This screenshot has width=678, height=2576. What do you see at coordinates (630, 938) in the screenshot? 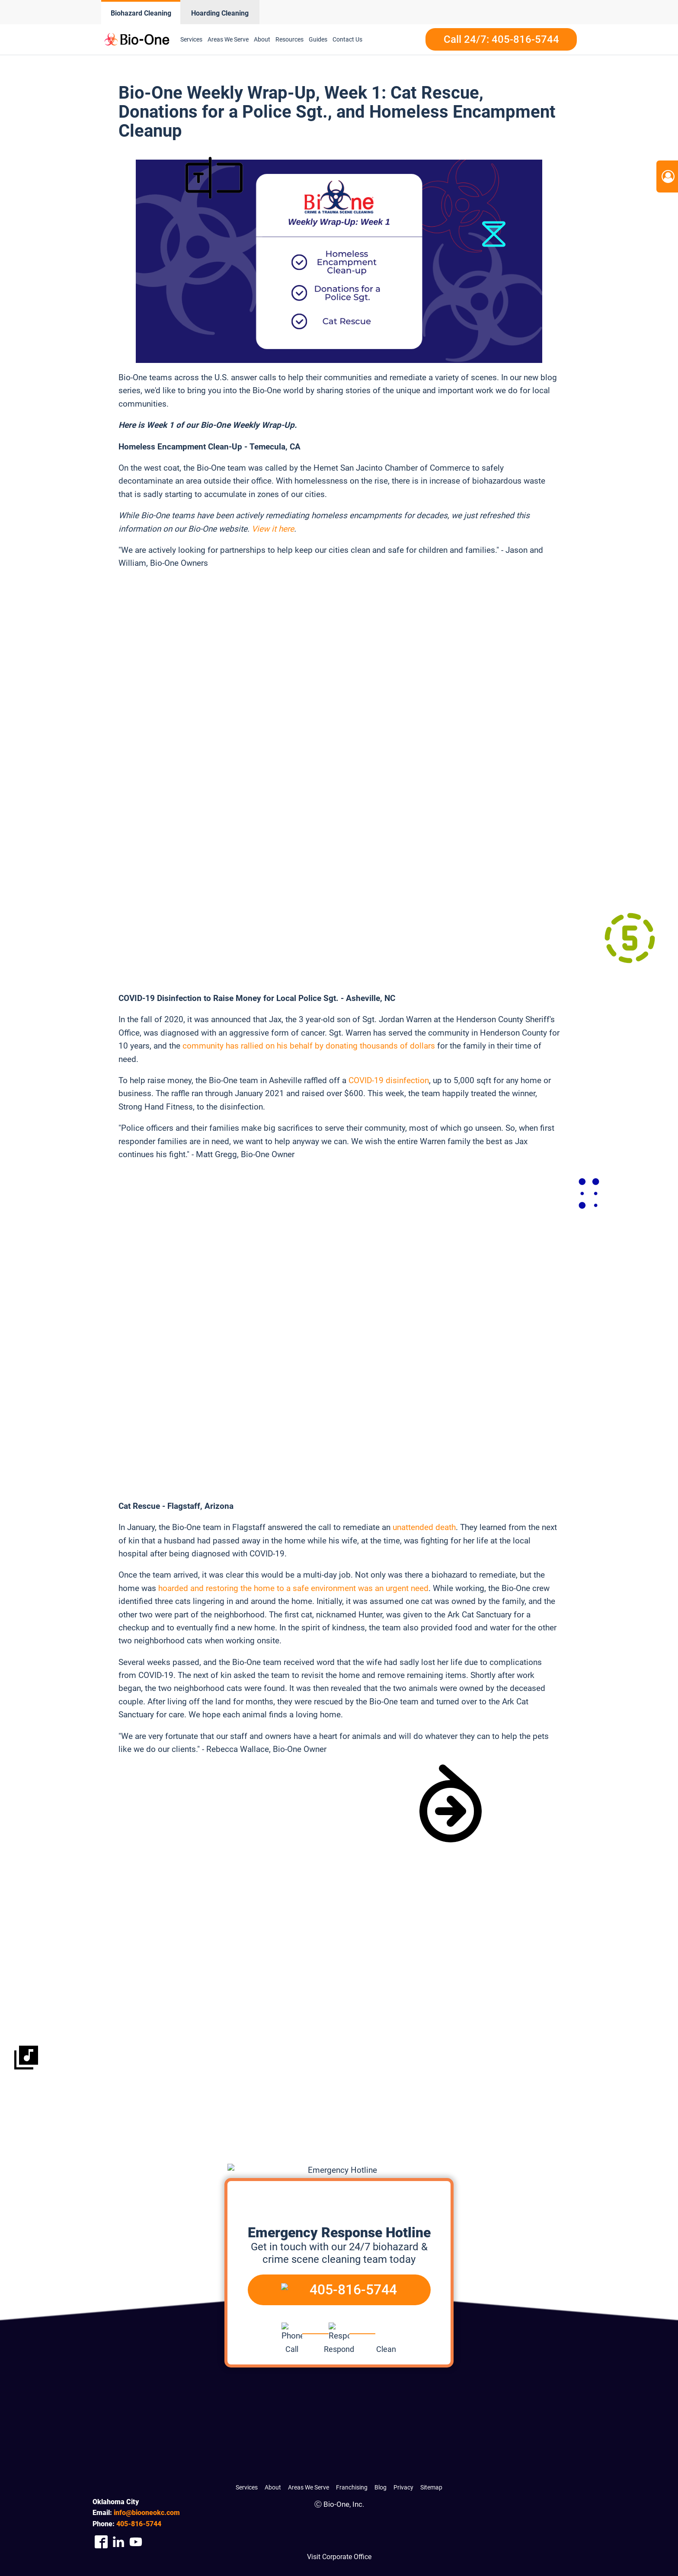
I see `step 5 of a multi-step process` at bounding box center [630, 938].